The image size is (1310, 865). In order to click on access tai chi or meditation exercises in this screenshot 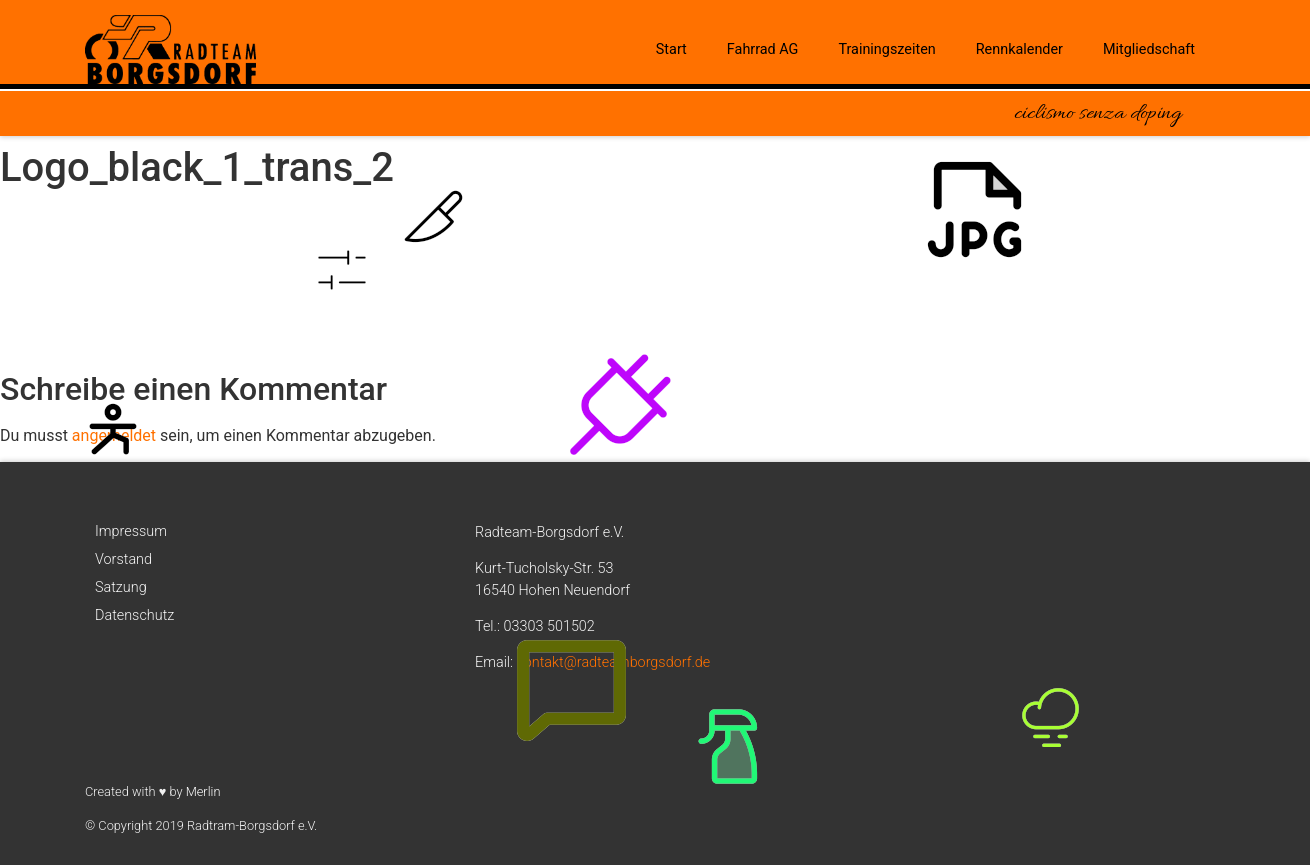, I will do `click(113, 431)`.